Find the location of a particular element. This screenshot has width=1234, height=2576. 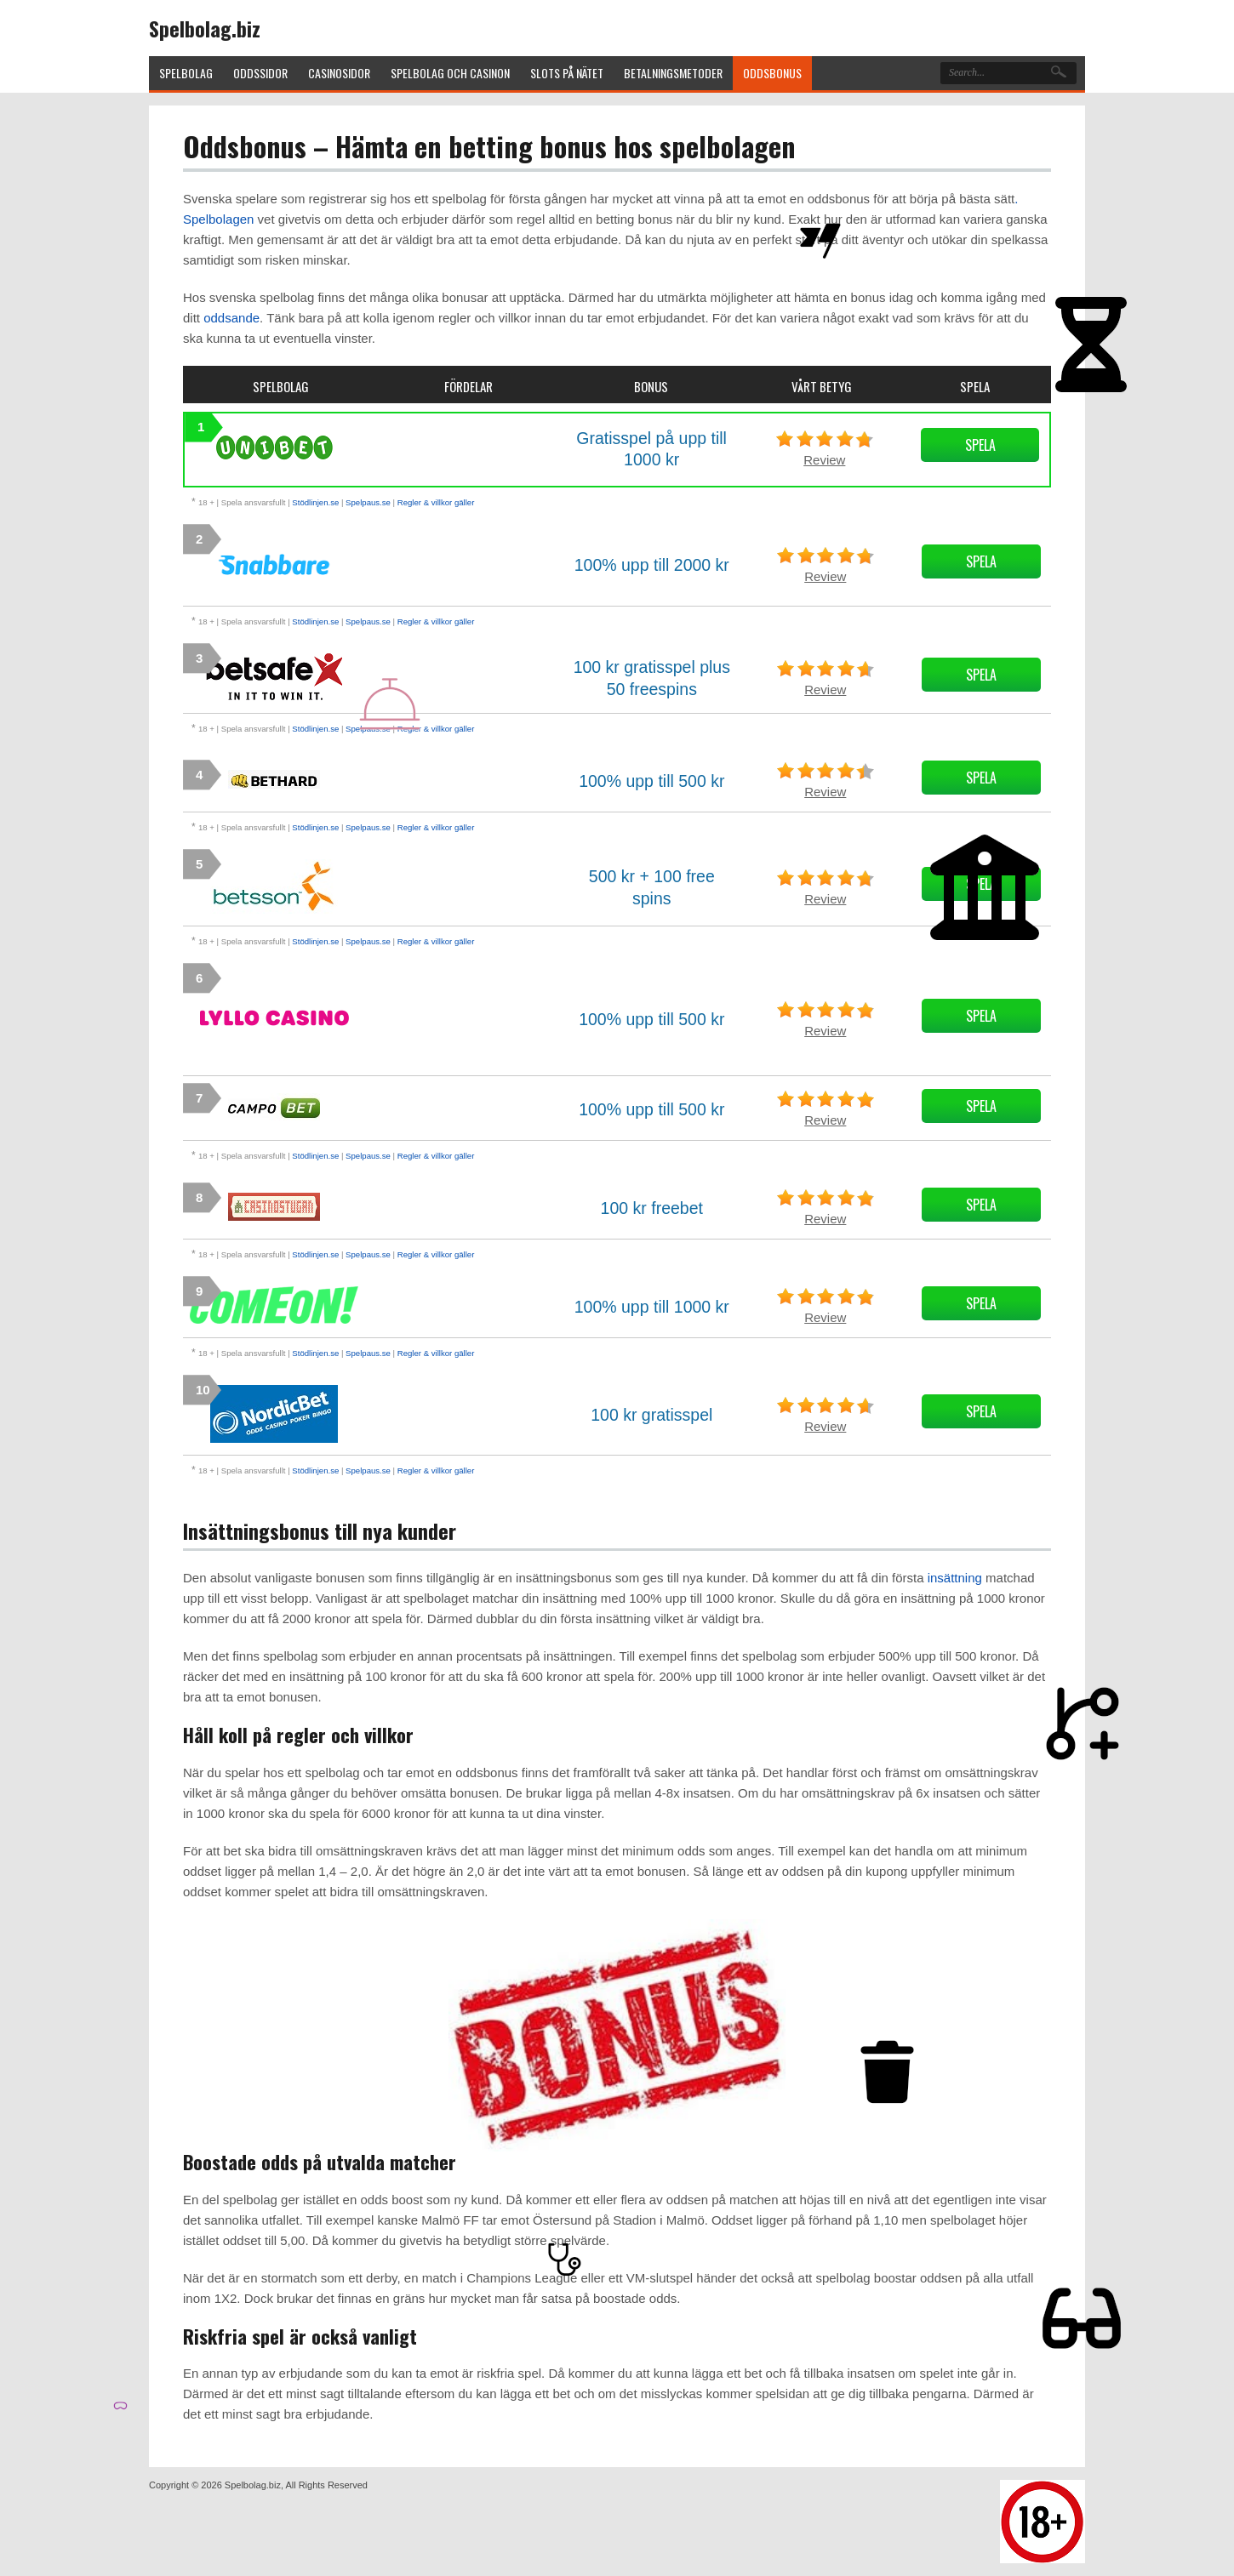

enable reading mode or accessibility features is located at coordinates (1082, 2318).